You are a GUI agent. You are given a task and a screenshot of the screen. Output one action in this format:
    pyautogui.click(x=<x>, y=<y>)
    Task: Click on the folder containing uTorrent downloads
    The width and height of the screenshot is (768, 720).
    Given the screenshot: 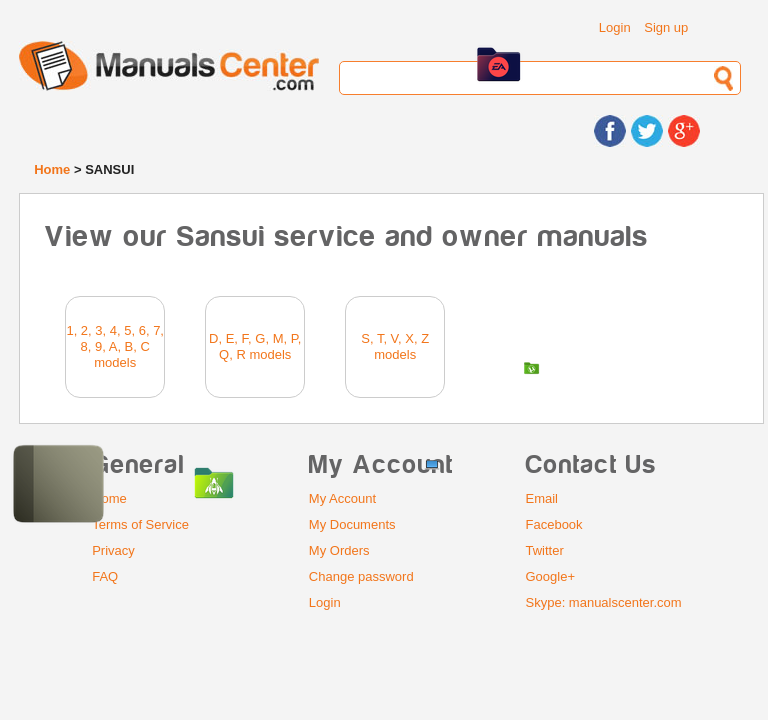 What is the action you would take?
    pyautogui.click(x=531, y=368)
    